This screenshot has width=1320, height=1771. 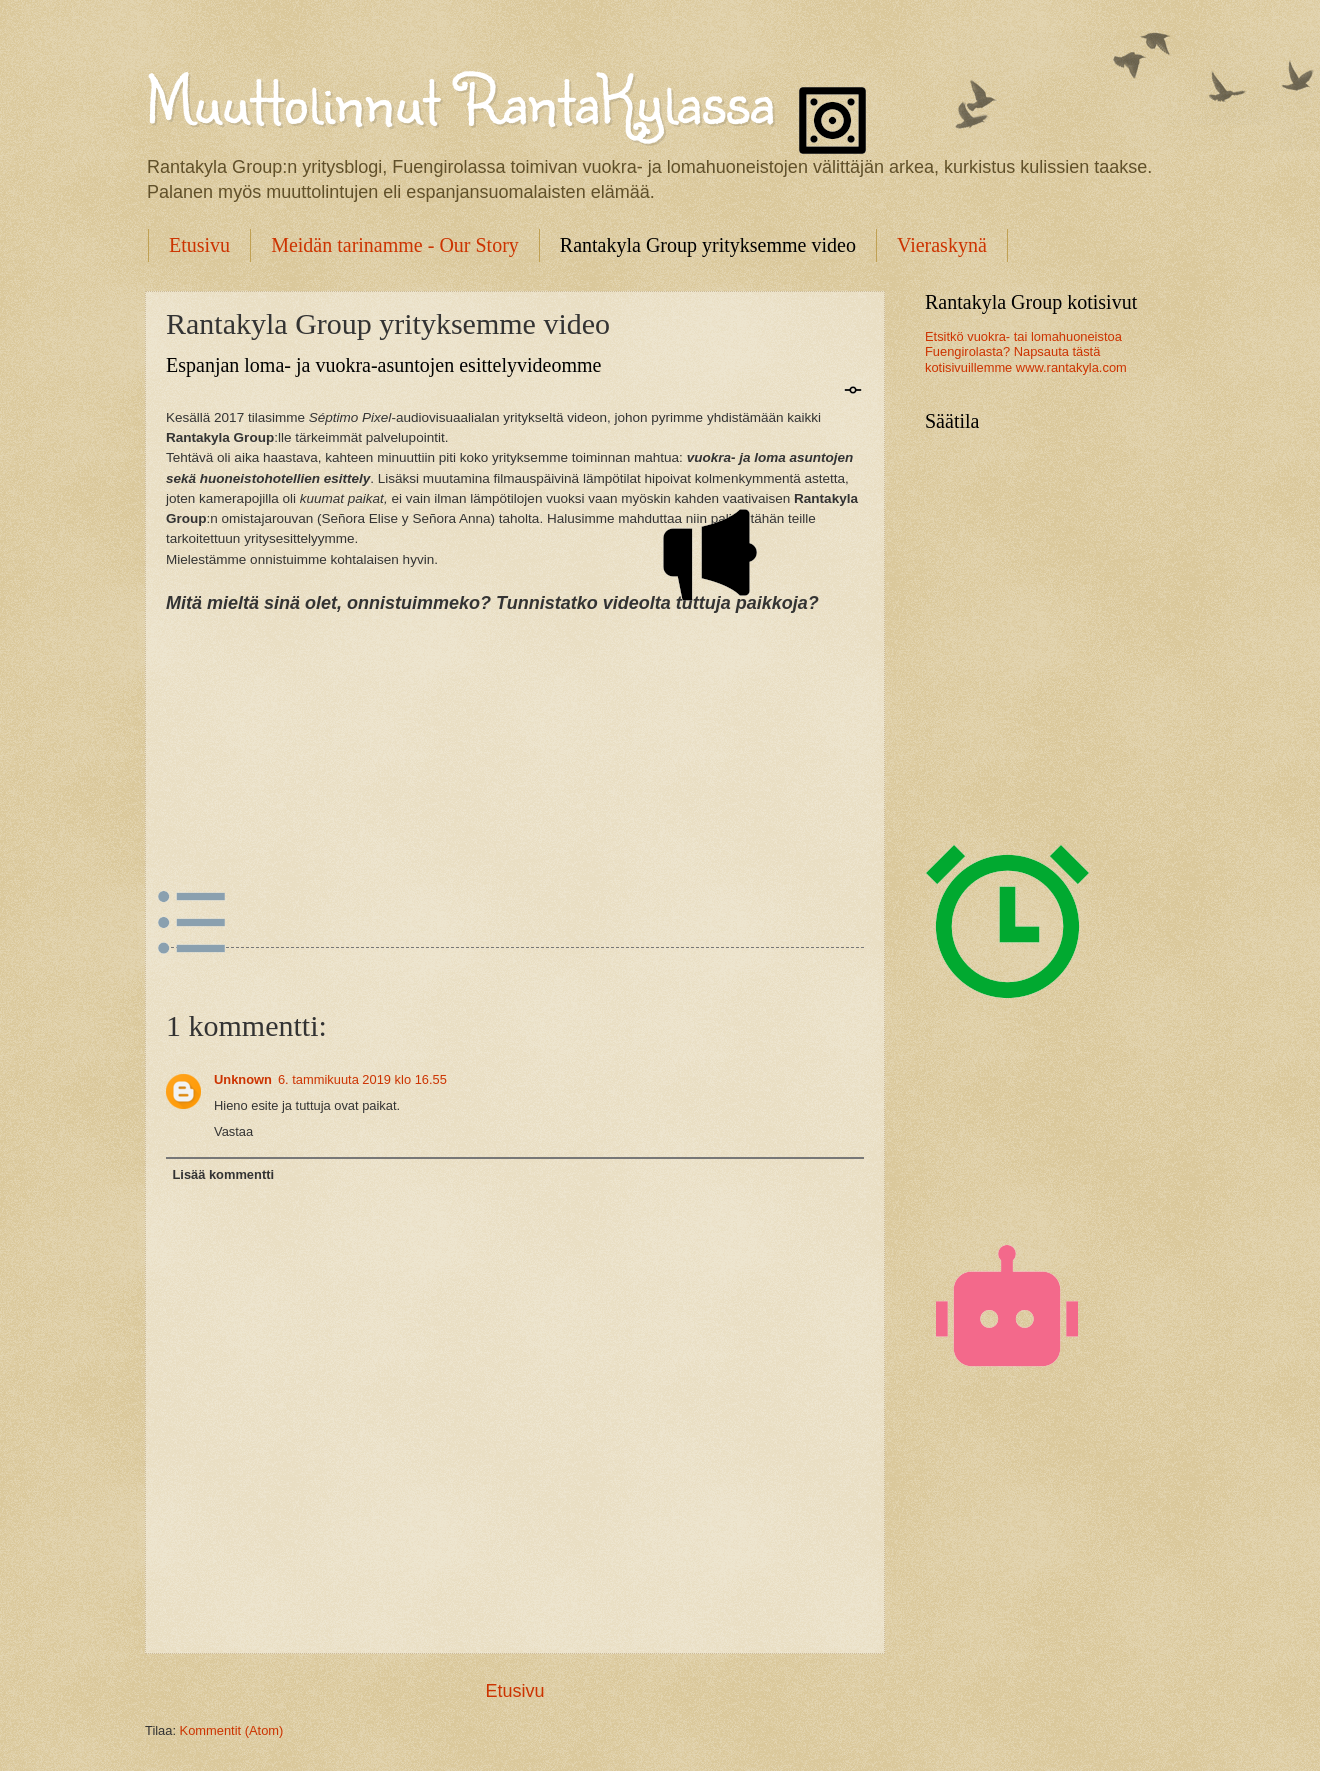 What do you see at coordinates (191, 922) in the screenshot?
I see `view items as a bulleted list` at bounding box center [191, 922].